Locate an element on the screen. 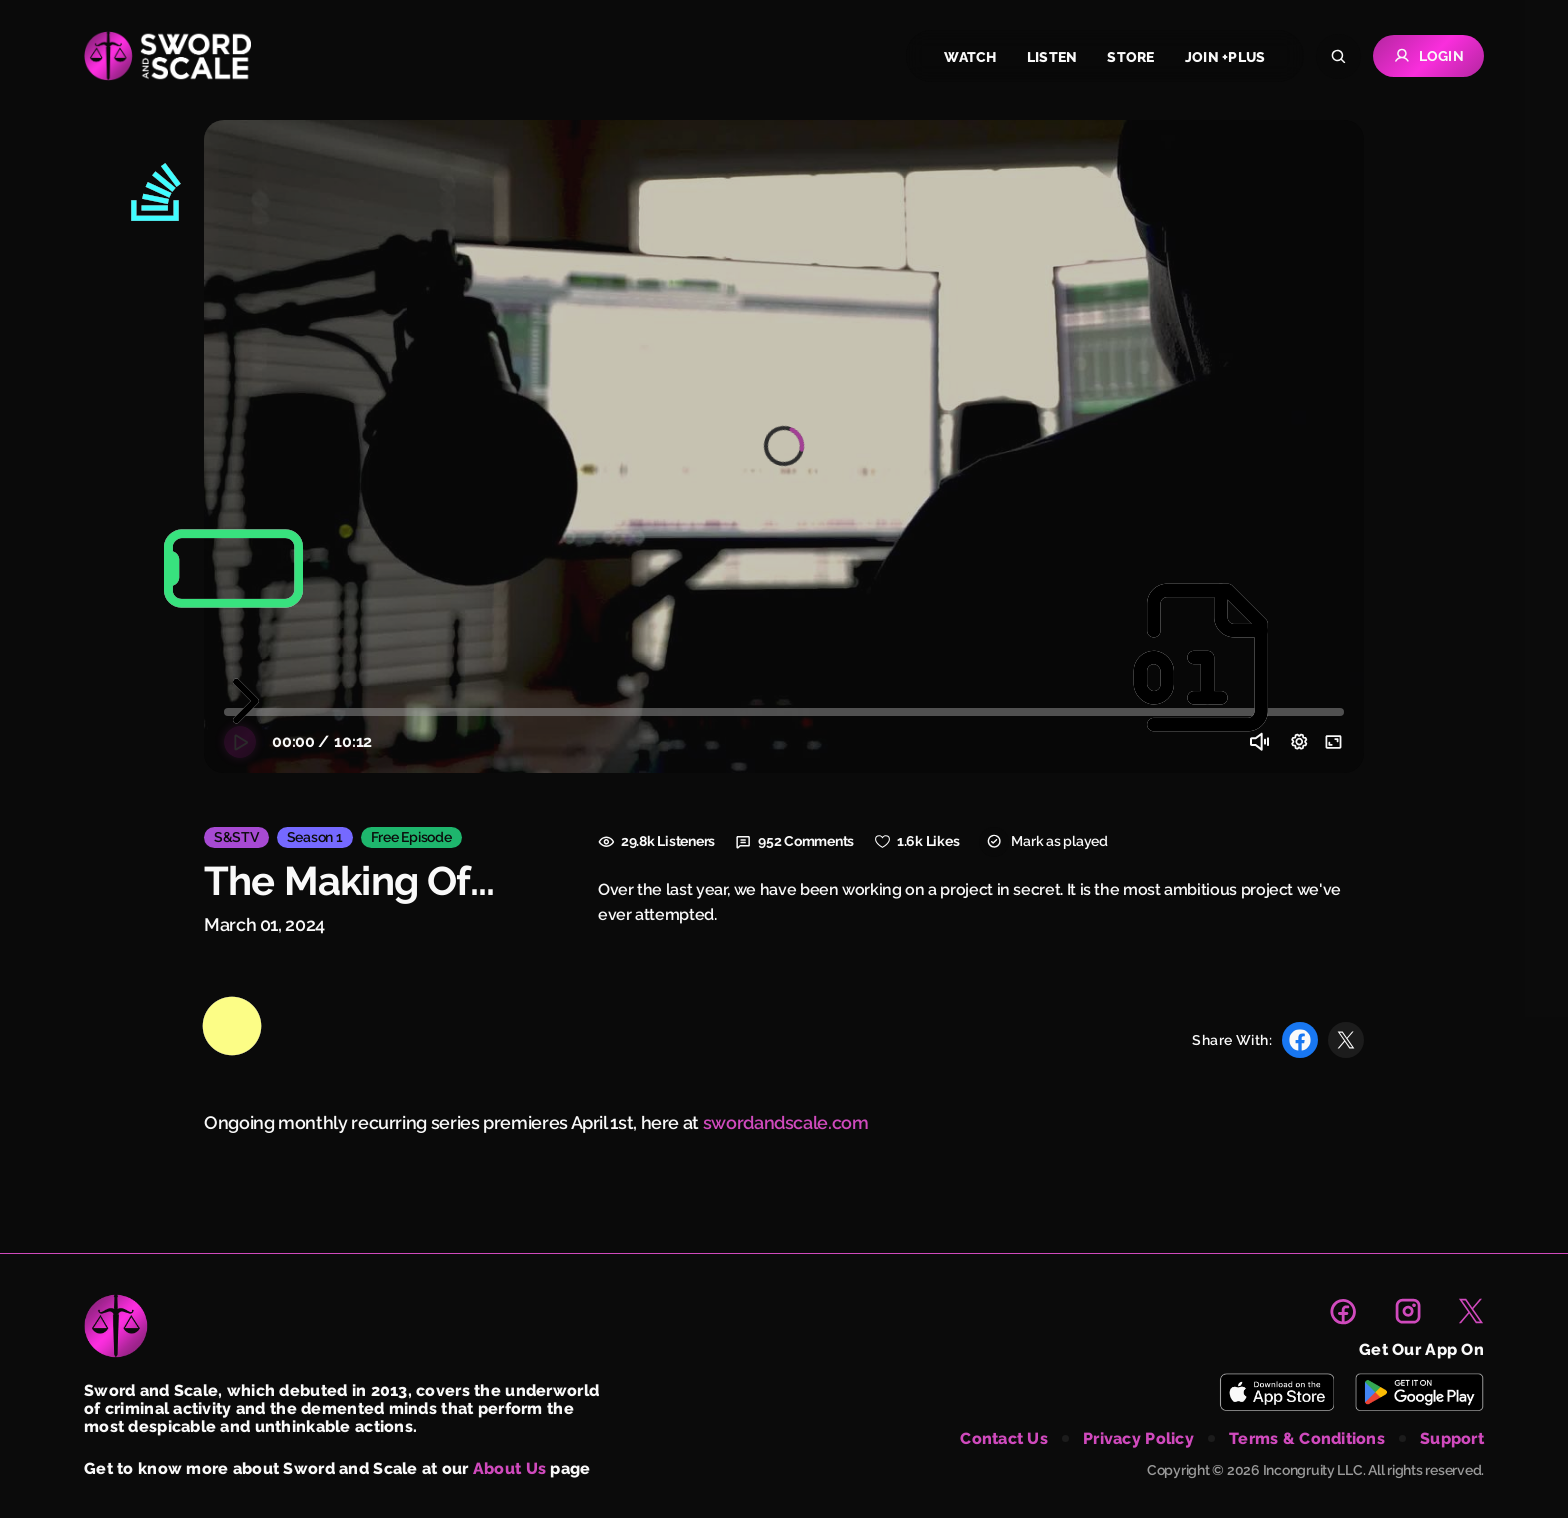  navigate to the next item or page is located at coordinates (242, 701).